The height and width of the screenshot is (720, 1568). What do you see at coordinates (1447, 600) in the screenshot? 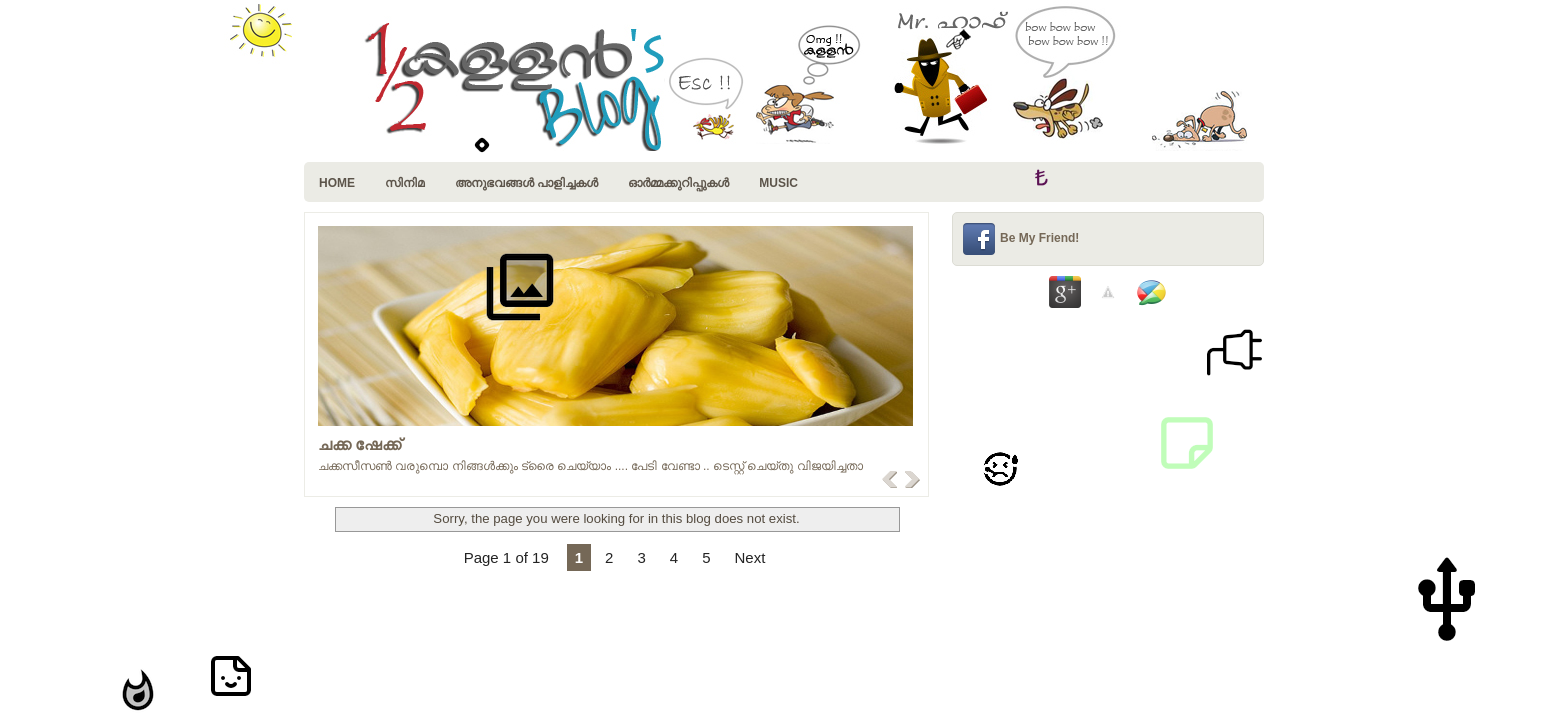
I see `connect a USB device` at bounding box center [1447, 600].